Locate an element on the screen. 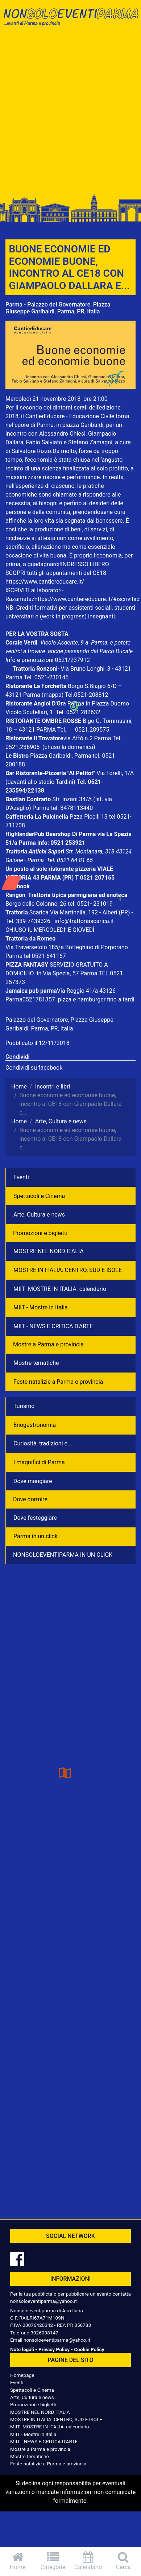  indicates shower or bathroom facilities is located at coordinates (115, 378).